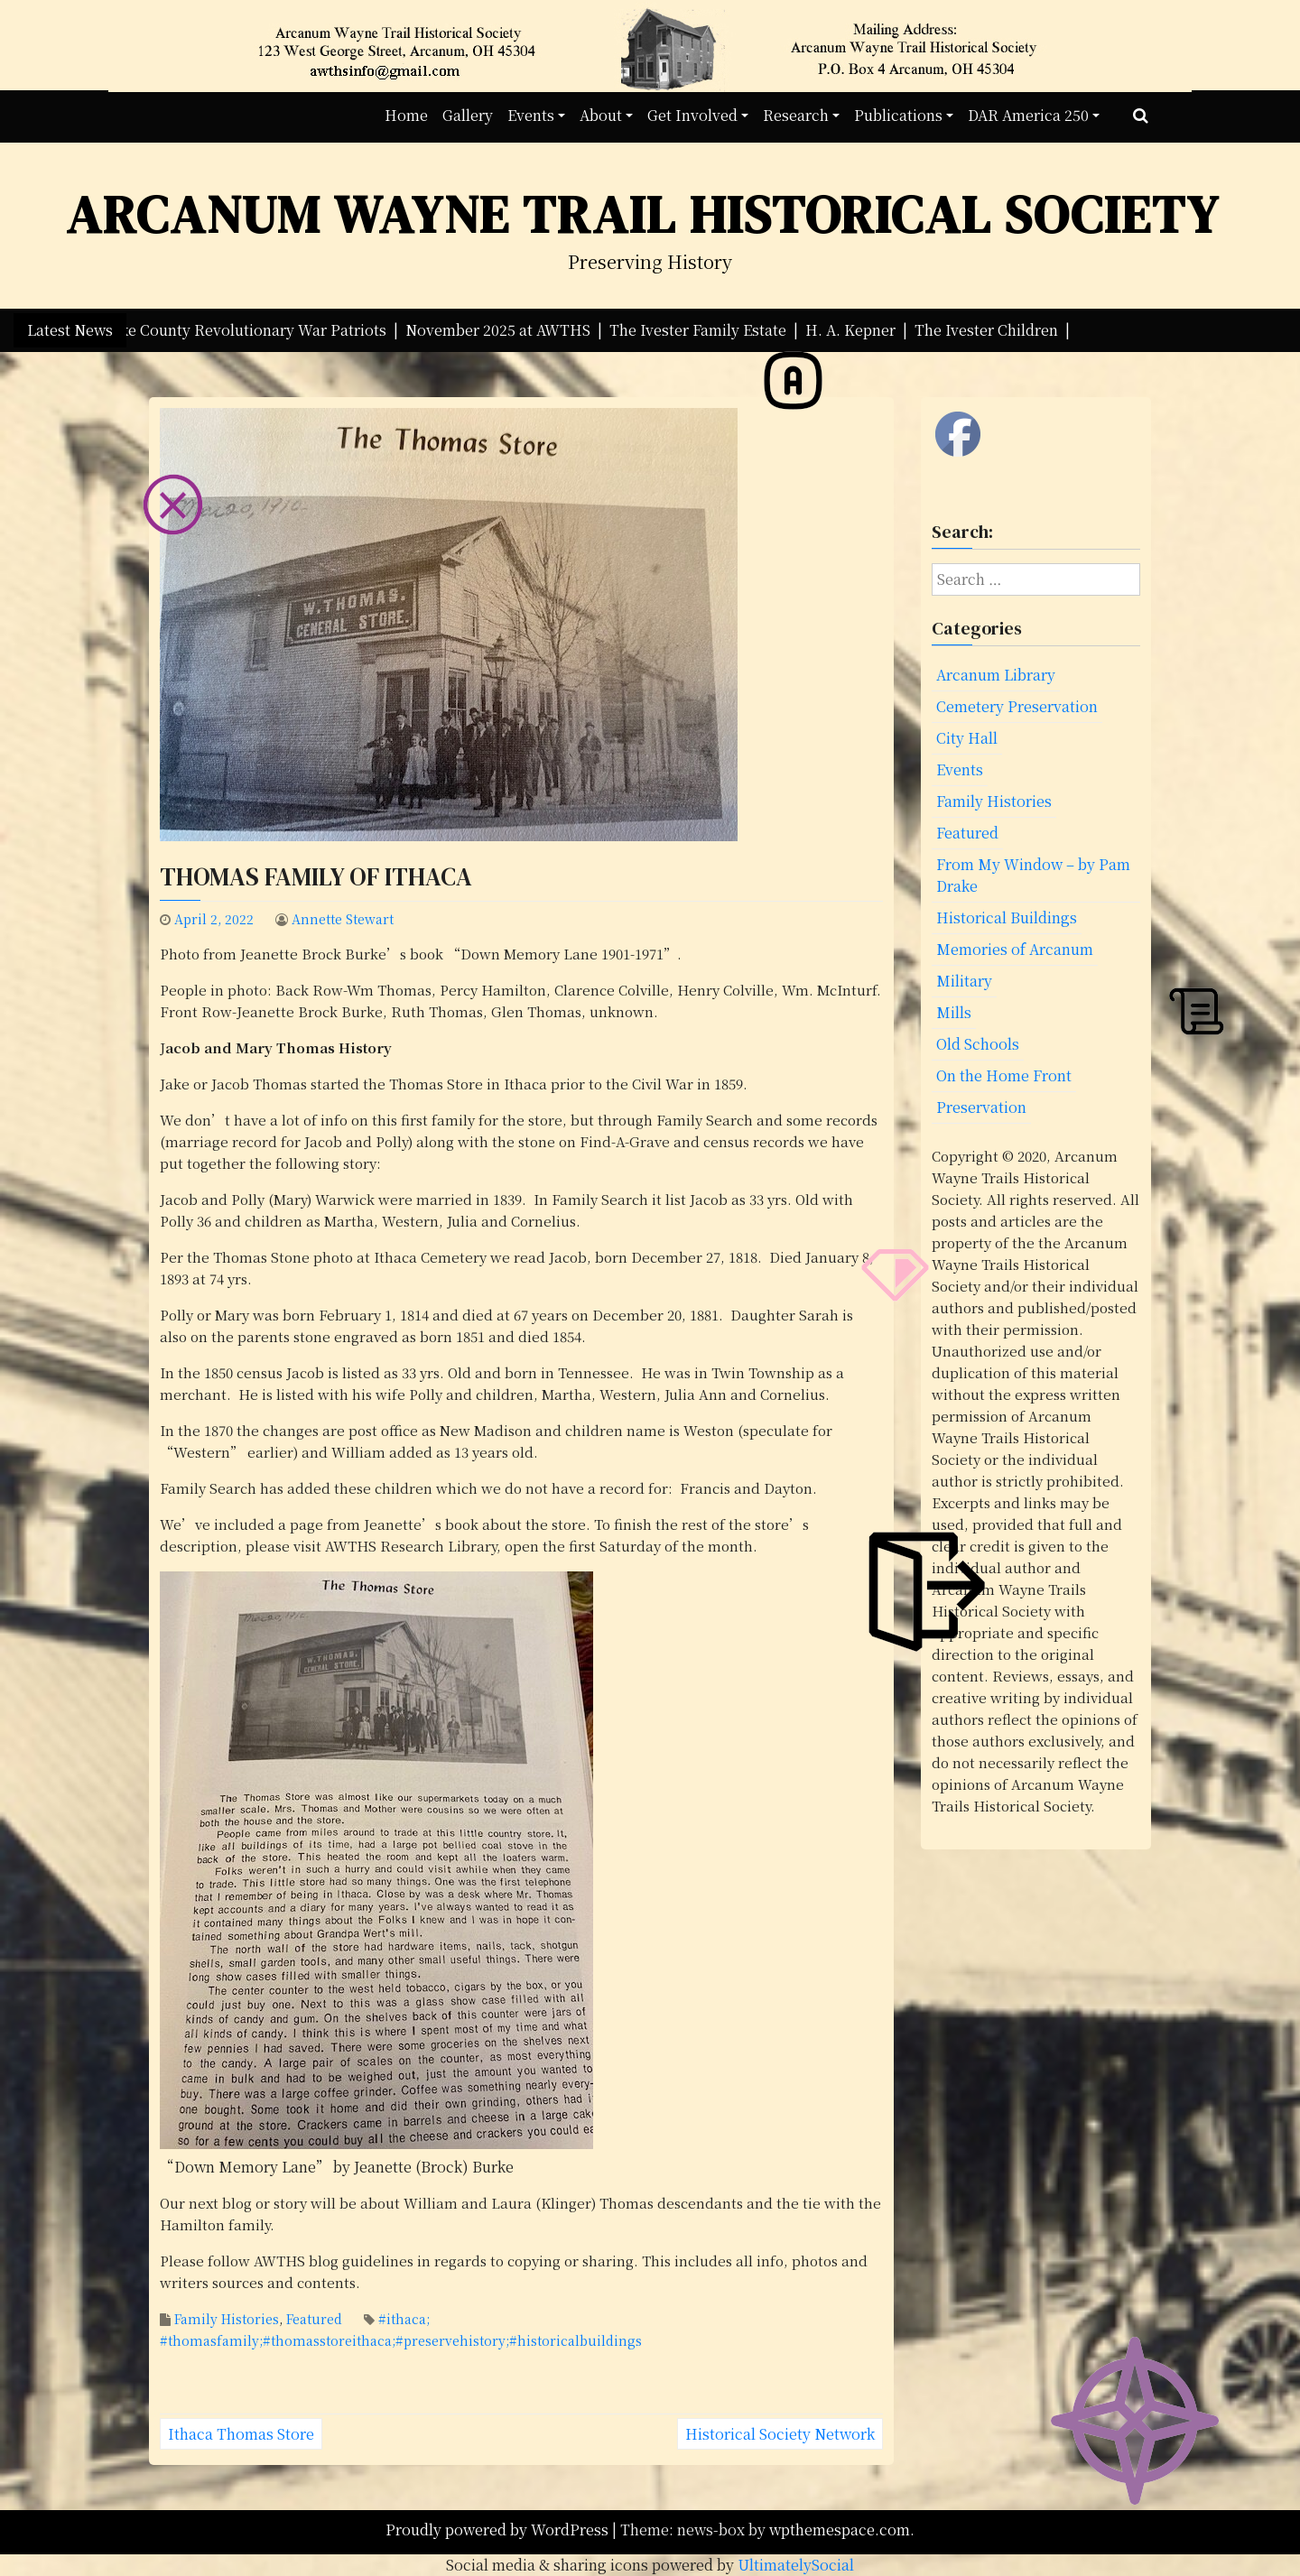  Describe the element at coordinates (922, 1585) in the screenshot. I see `sign out of your account` at that location.